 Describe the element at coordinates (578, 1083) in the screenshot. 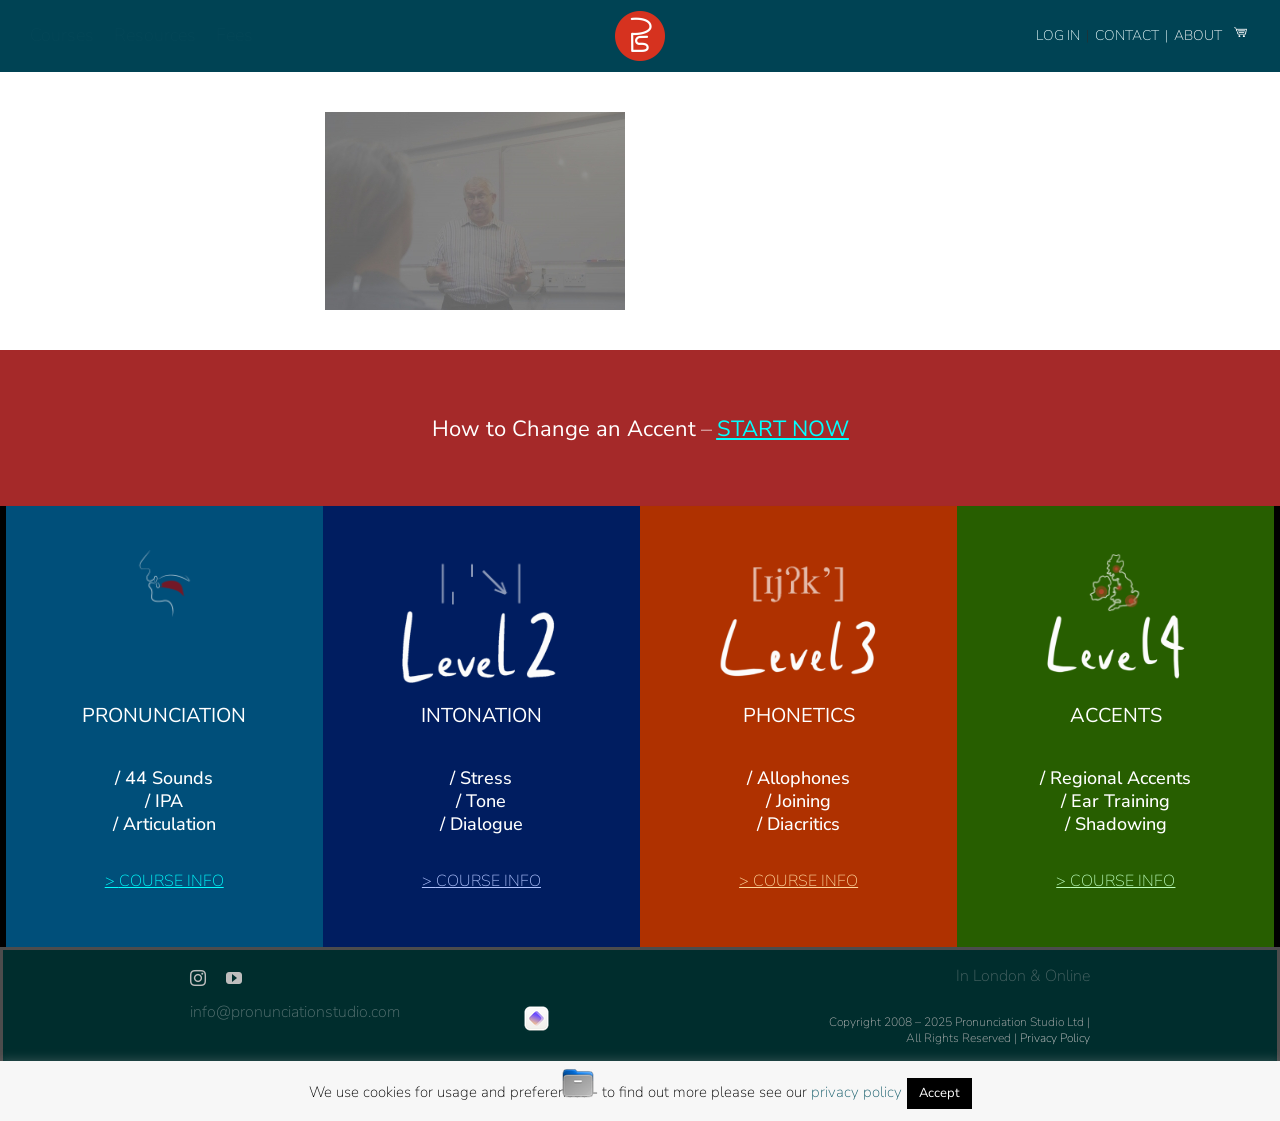

I see `open the file manager application` at that location.